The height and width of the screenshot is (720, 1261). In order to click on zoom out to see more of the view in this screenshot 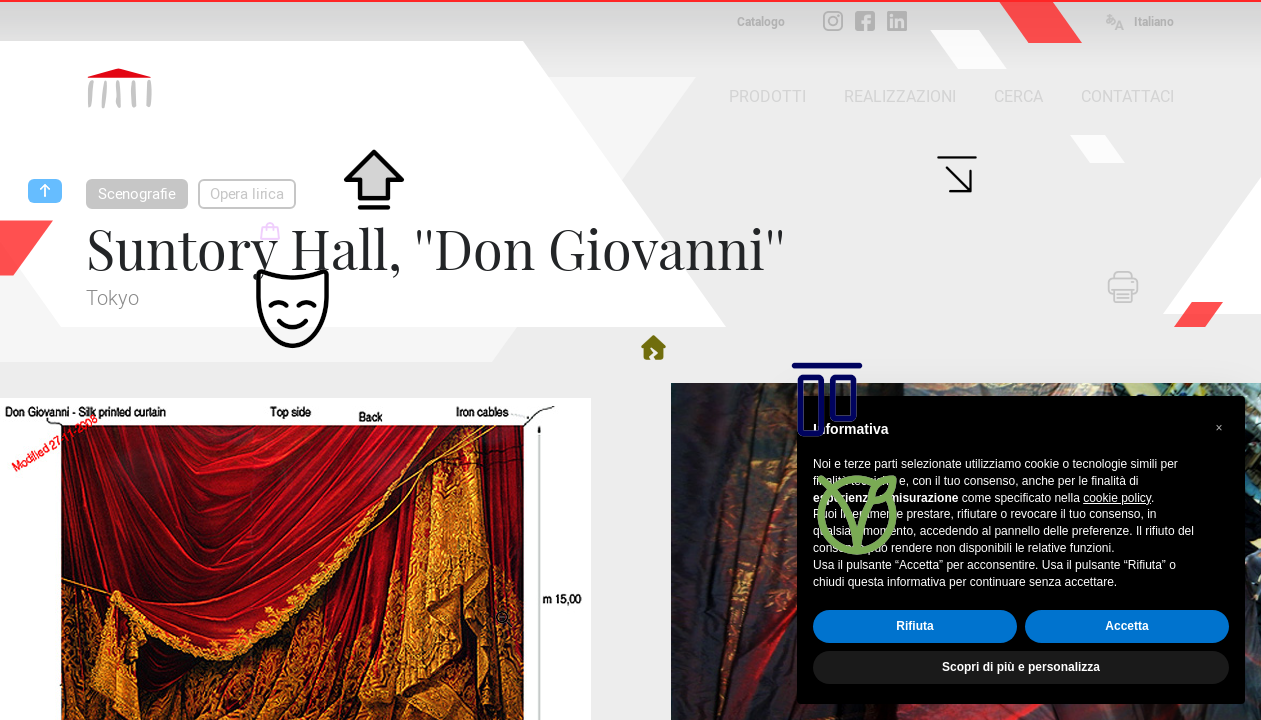, I will do `click(504, 619)`.